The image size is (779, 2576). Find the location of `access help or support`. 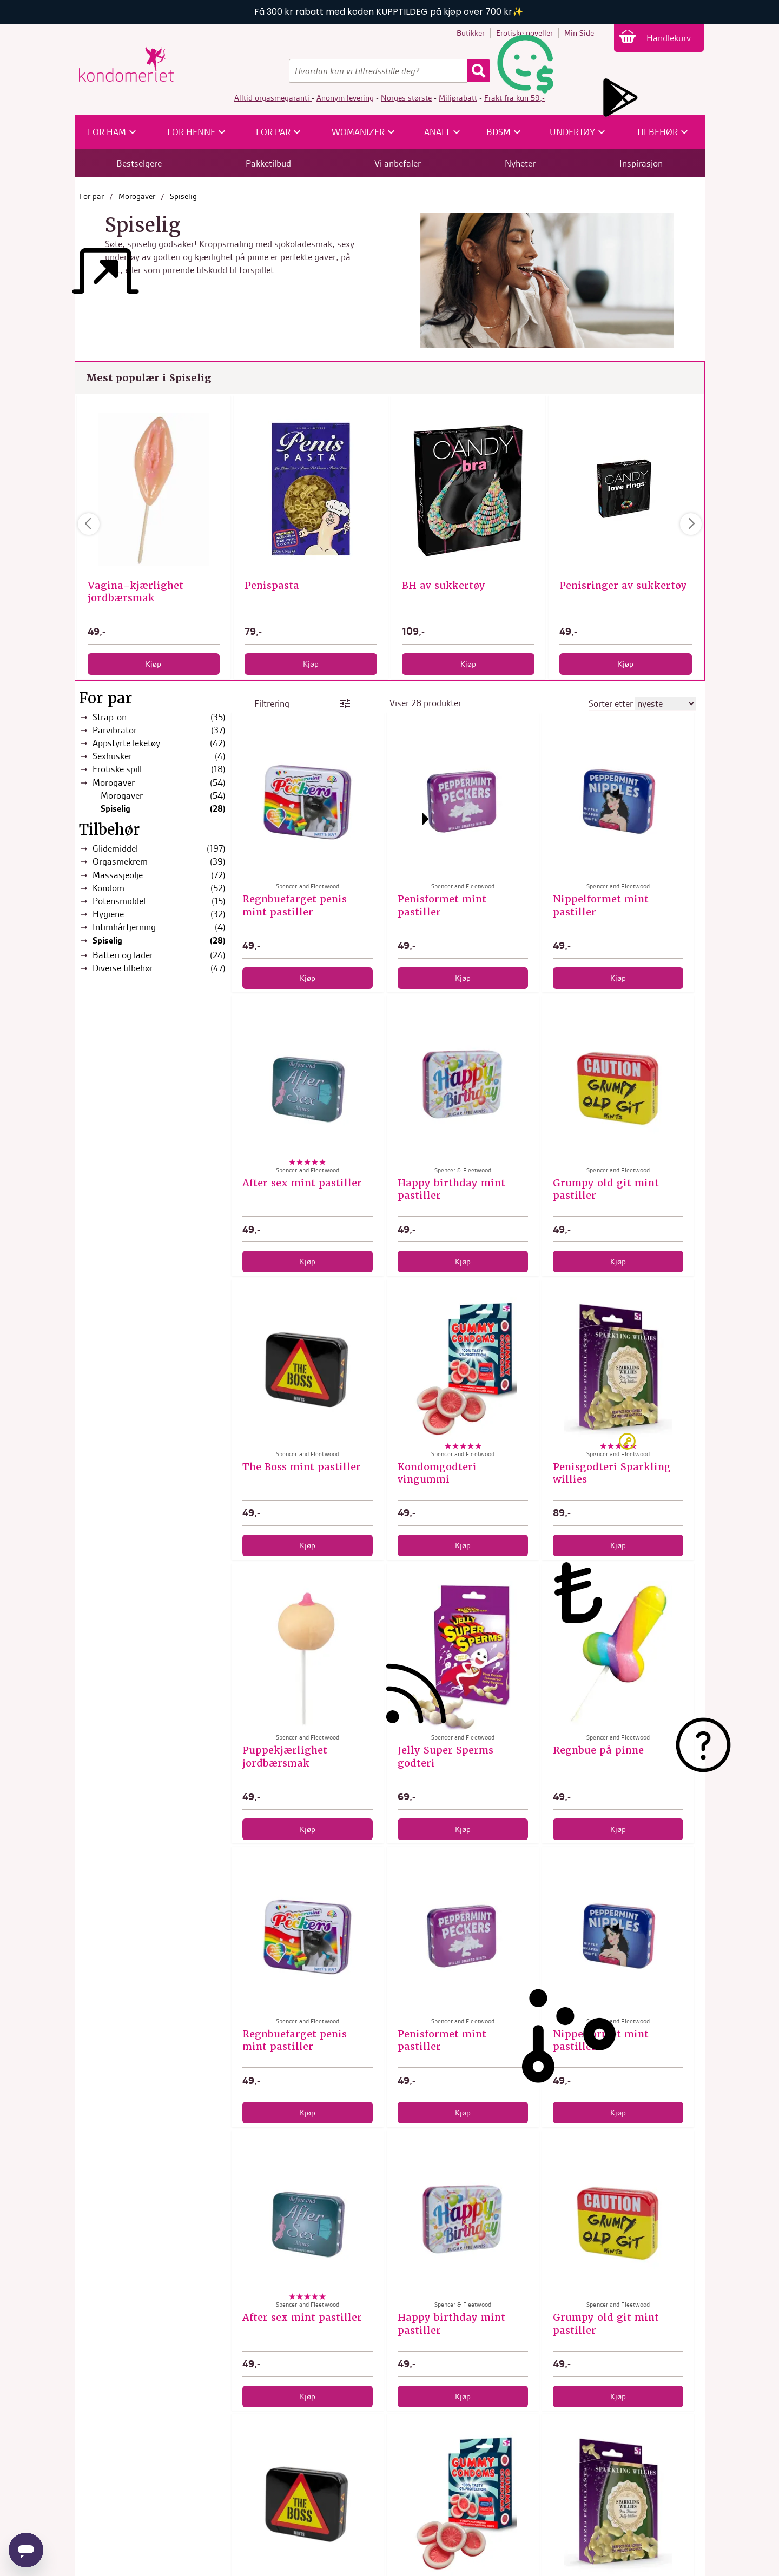

access help or support is located at coordinates (703, 1745).